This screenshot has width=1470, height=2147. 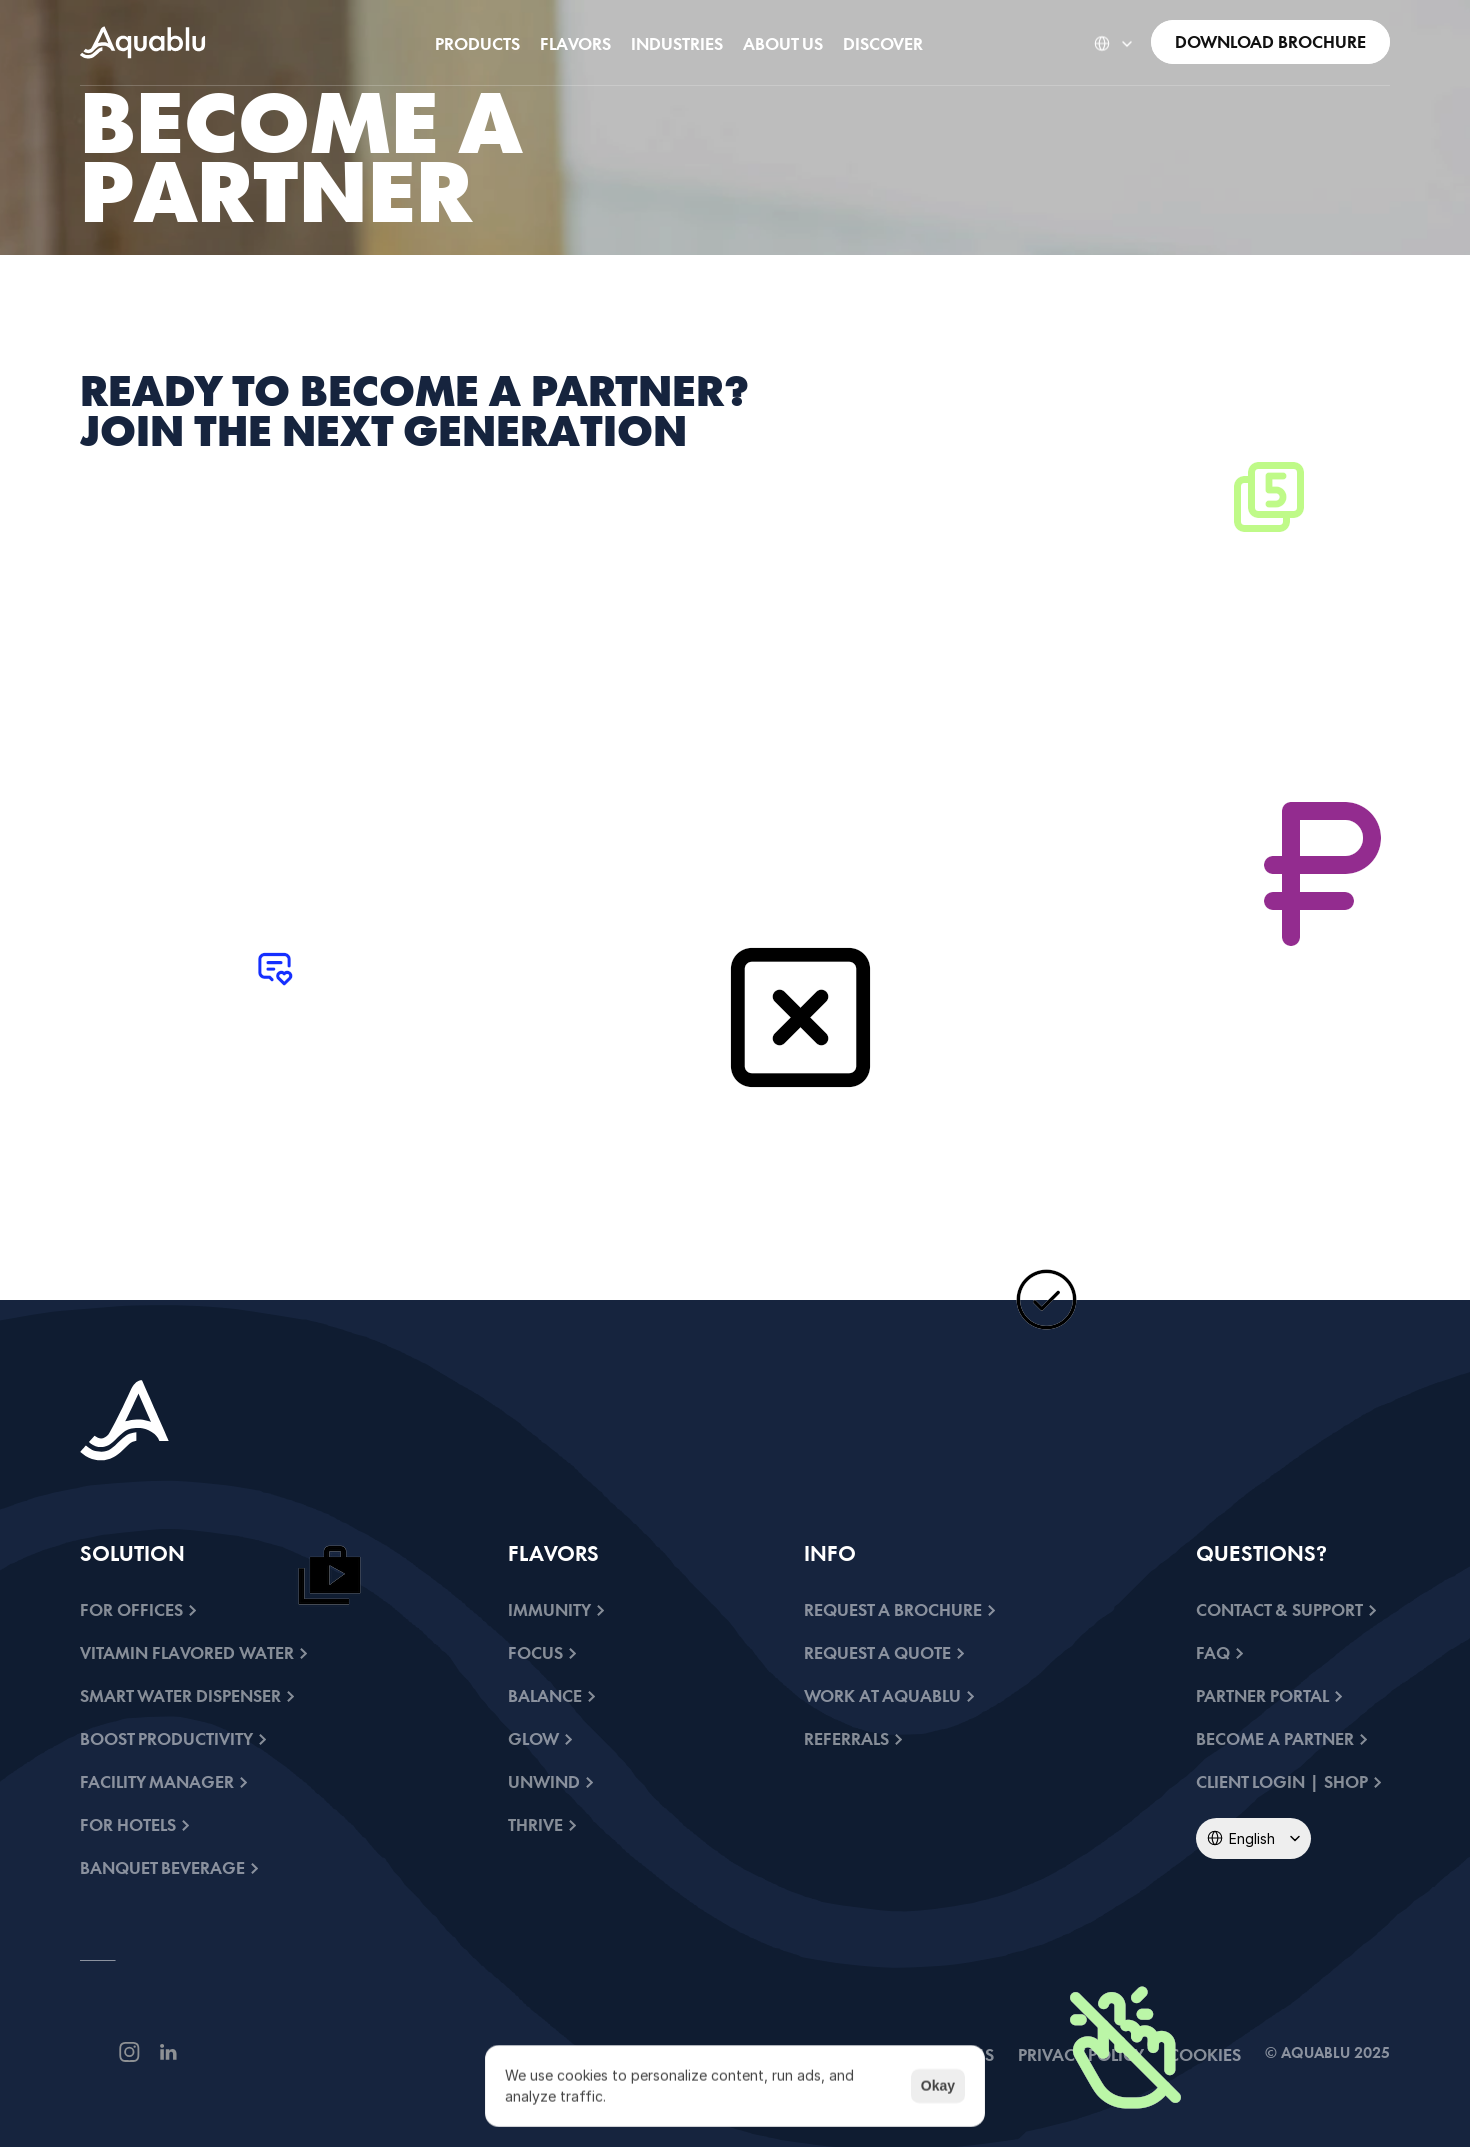 I want to click on view 5 stacked items or layers, so click(x=1269, y=497).